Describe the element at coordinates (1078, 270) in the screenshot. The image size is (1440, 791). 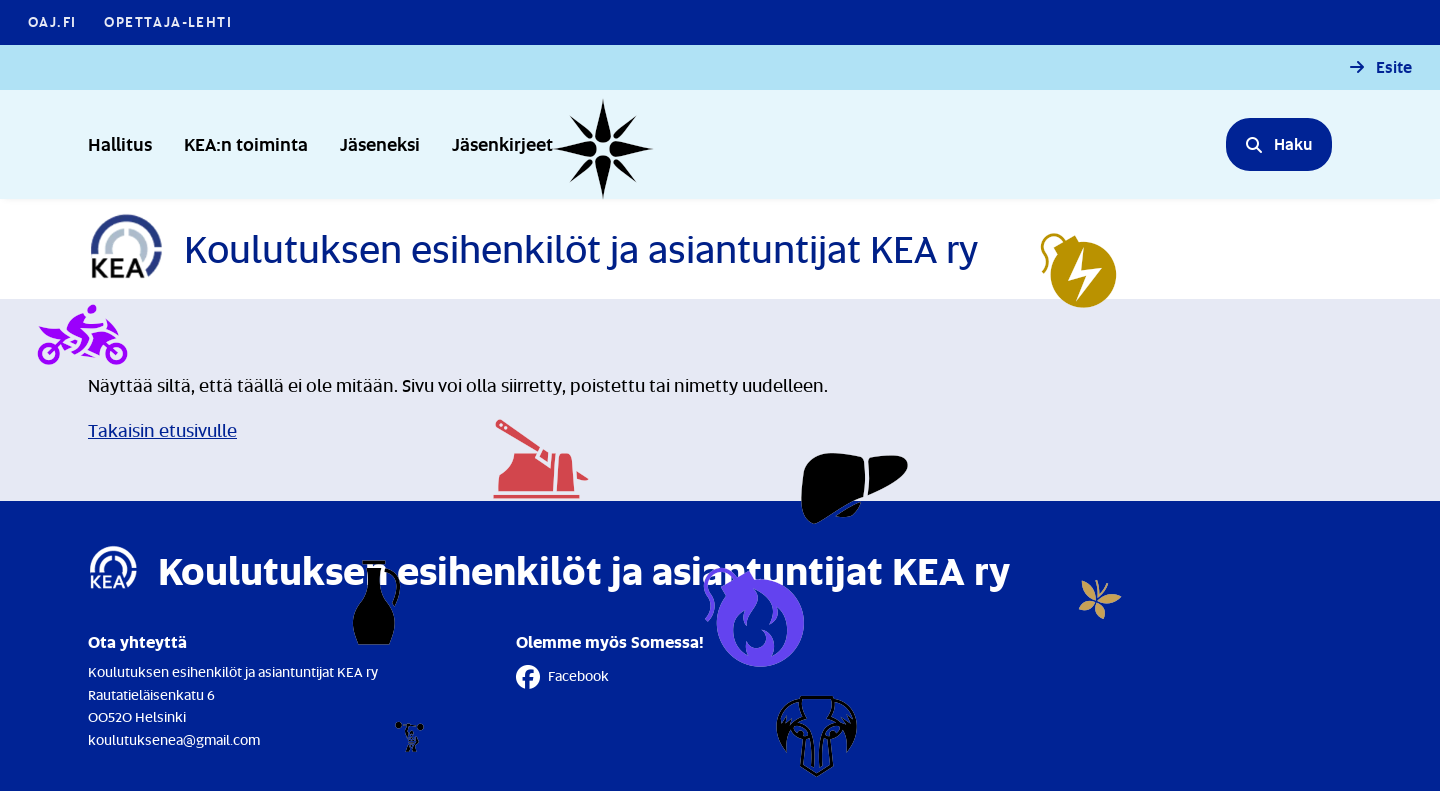
I see `activate an explosive or power attack ability` at that location.